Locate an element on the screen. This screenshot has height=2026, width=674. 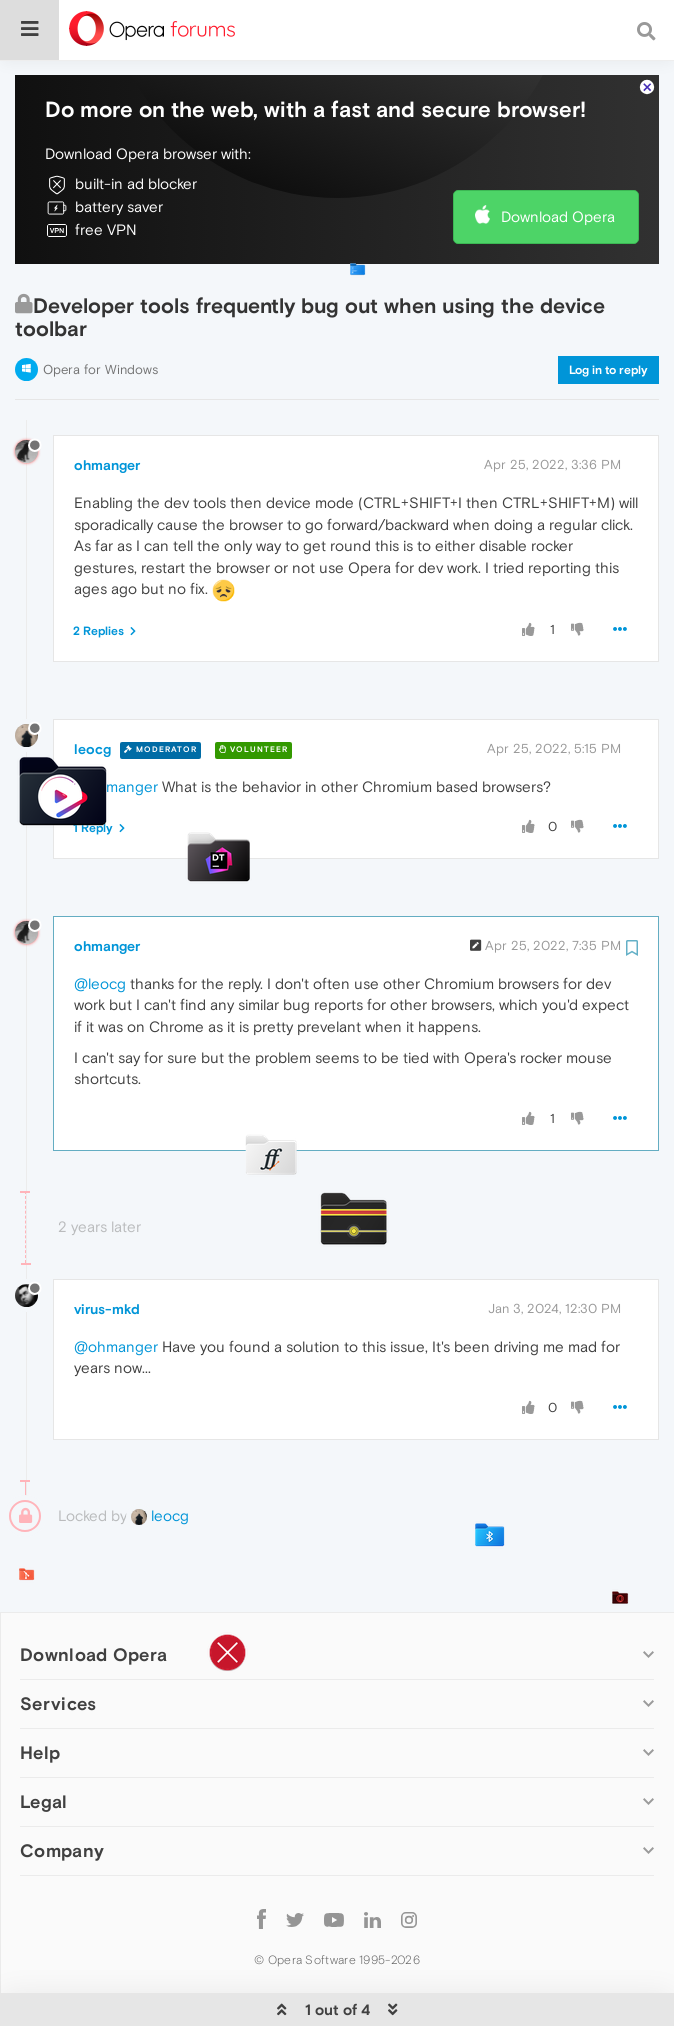
indicates a file cannot be synced to Dropbox is located at coordinates (227, 1652).